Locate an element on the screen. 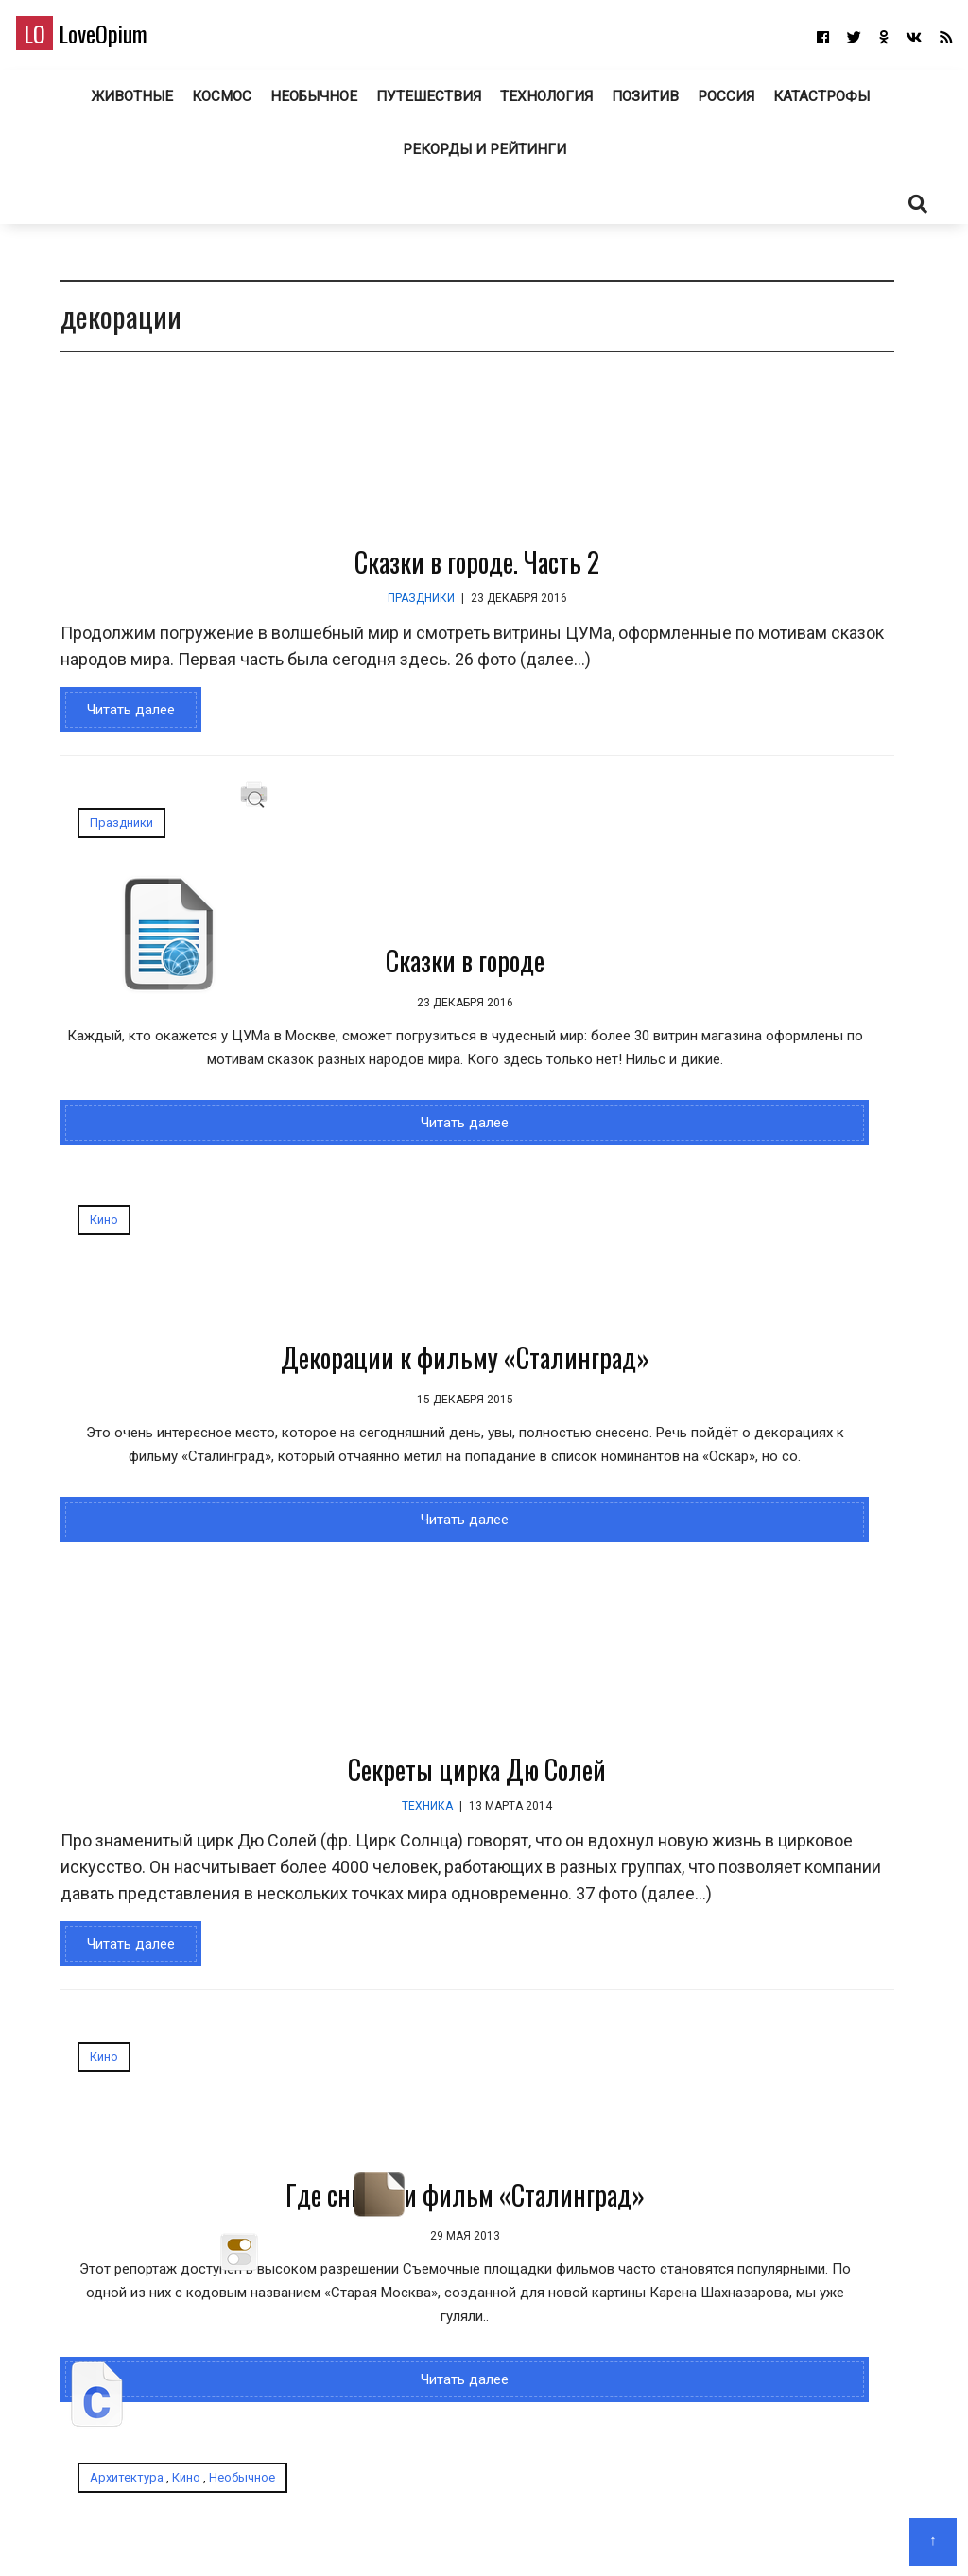 This screenshot has width=968, height=2576. change desktop wallpaper settings is located at coordinates (379, 2193).